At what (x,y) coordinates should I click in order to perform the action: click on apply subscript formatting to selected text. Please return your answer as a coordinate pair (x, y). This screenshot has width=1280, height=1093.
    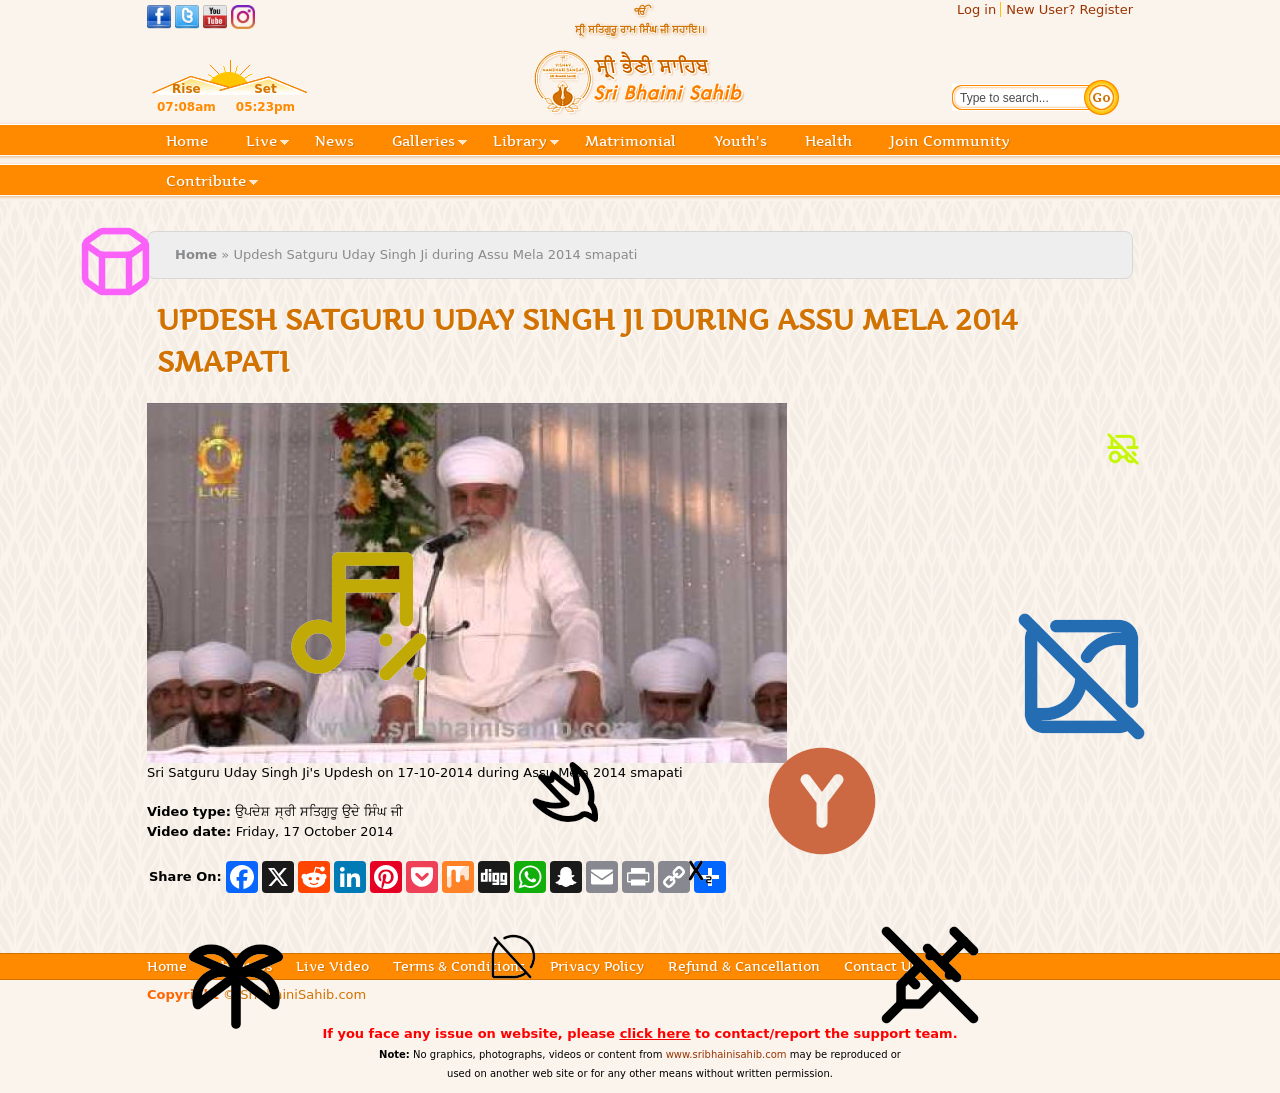
    Looking at the image, I should click on (696, 872).